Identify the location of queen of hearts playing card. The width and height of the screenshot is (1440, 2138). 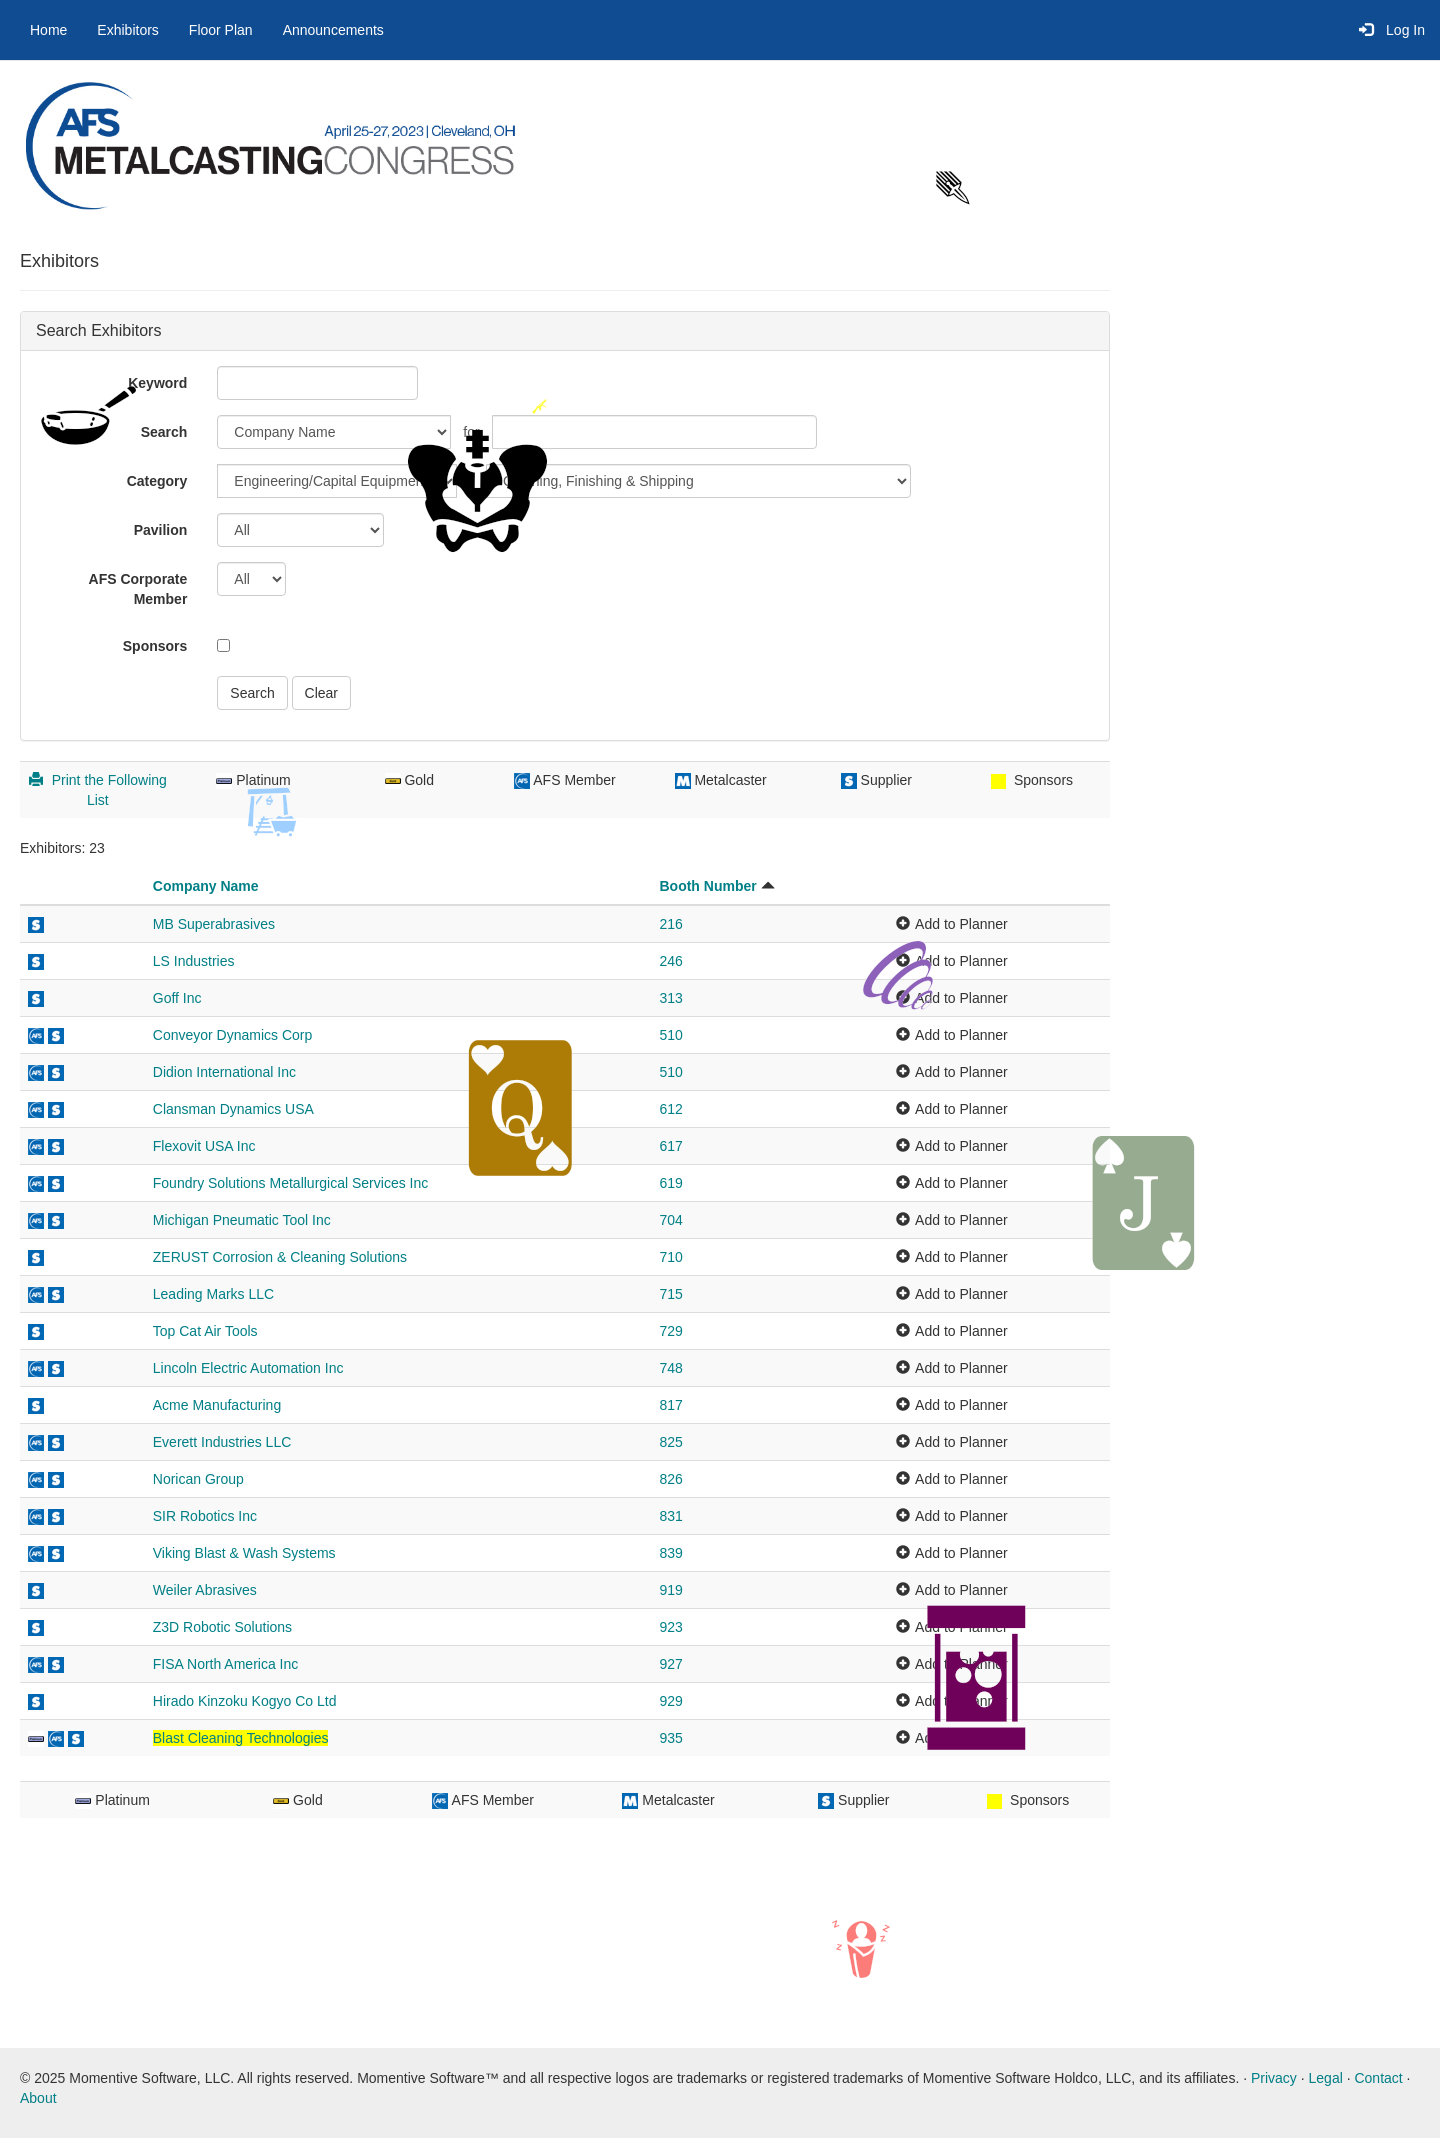
(520, 1108).